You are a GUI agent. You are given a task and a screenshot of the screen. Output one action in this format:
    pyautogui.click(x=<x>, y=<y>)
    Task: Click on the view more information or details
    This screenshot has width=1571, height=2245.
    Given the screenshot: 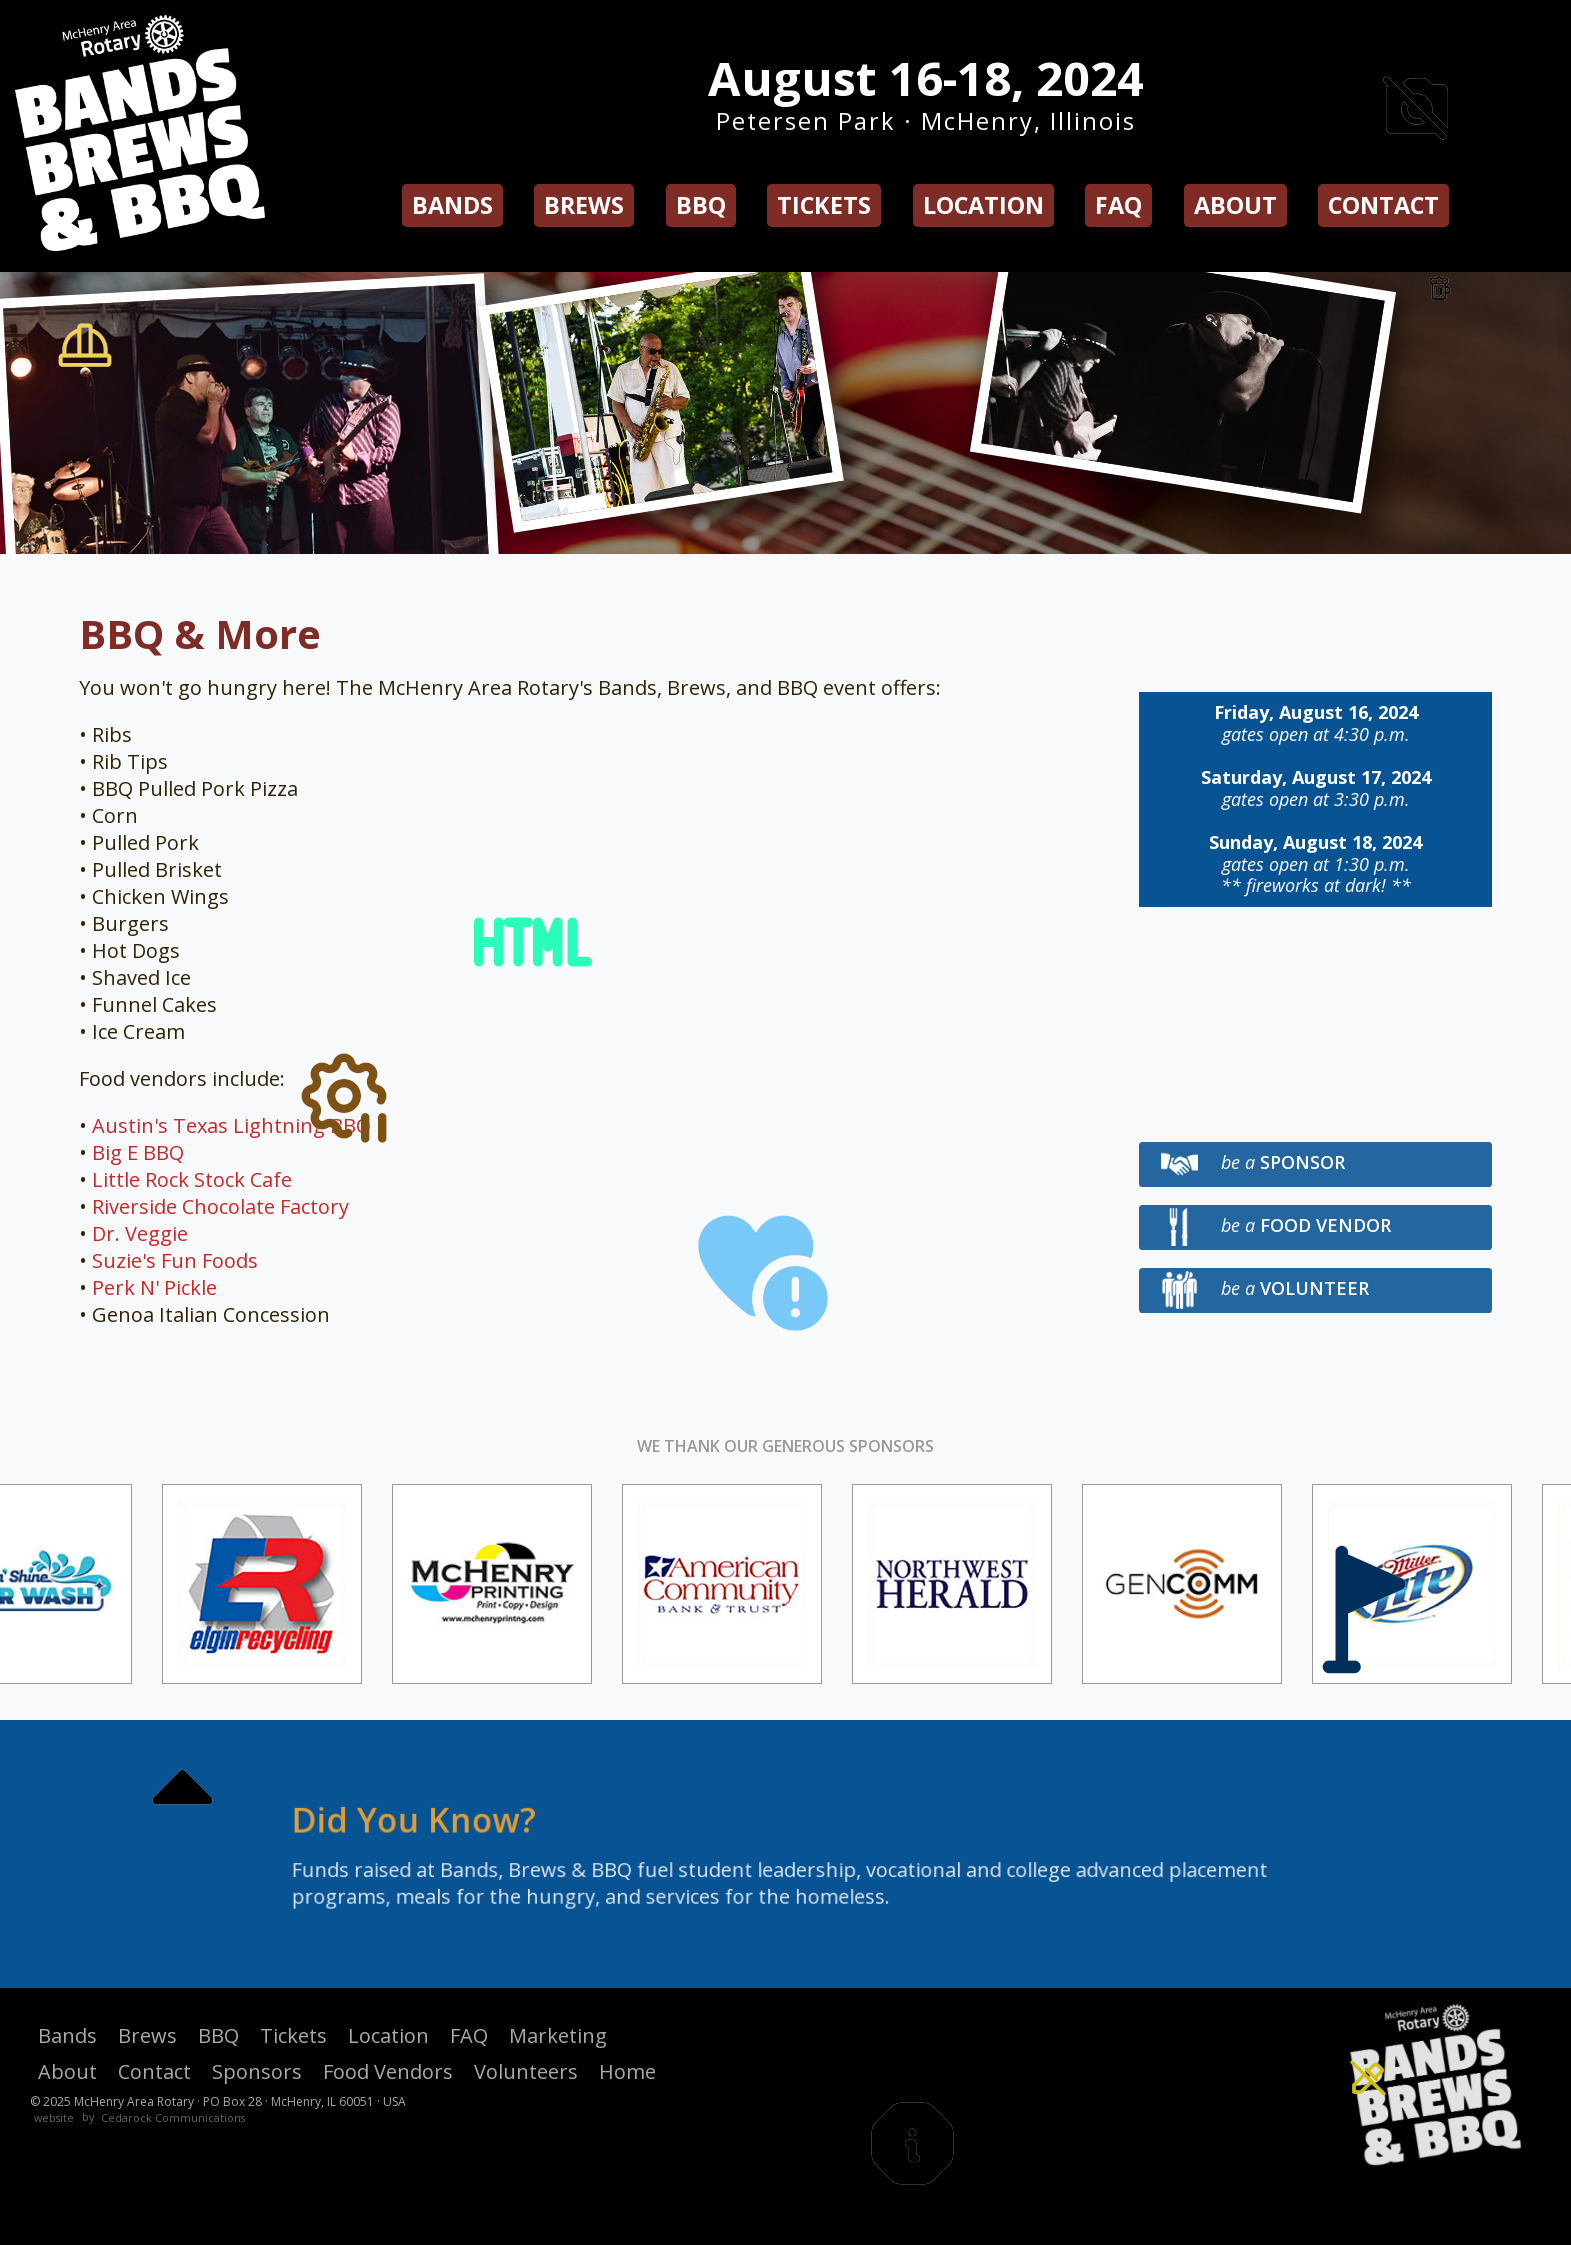 What is the action you would take?
    pyautogui.click(x=912, y=2143)
    